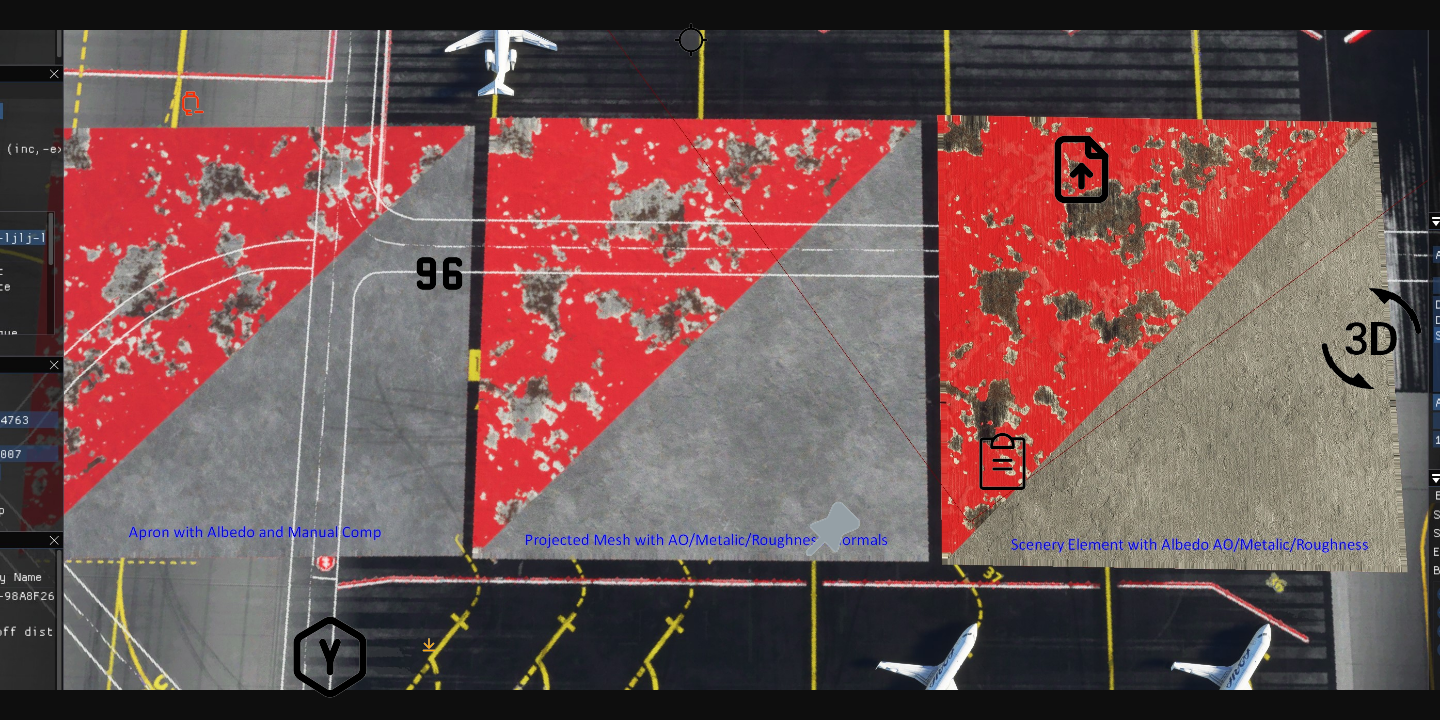 The image size is (1440, 720). What do you see at coordinates (1002, 462) in the screenshot?
I see `view clipboard contents` at bounding box center [1002, 462].